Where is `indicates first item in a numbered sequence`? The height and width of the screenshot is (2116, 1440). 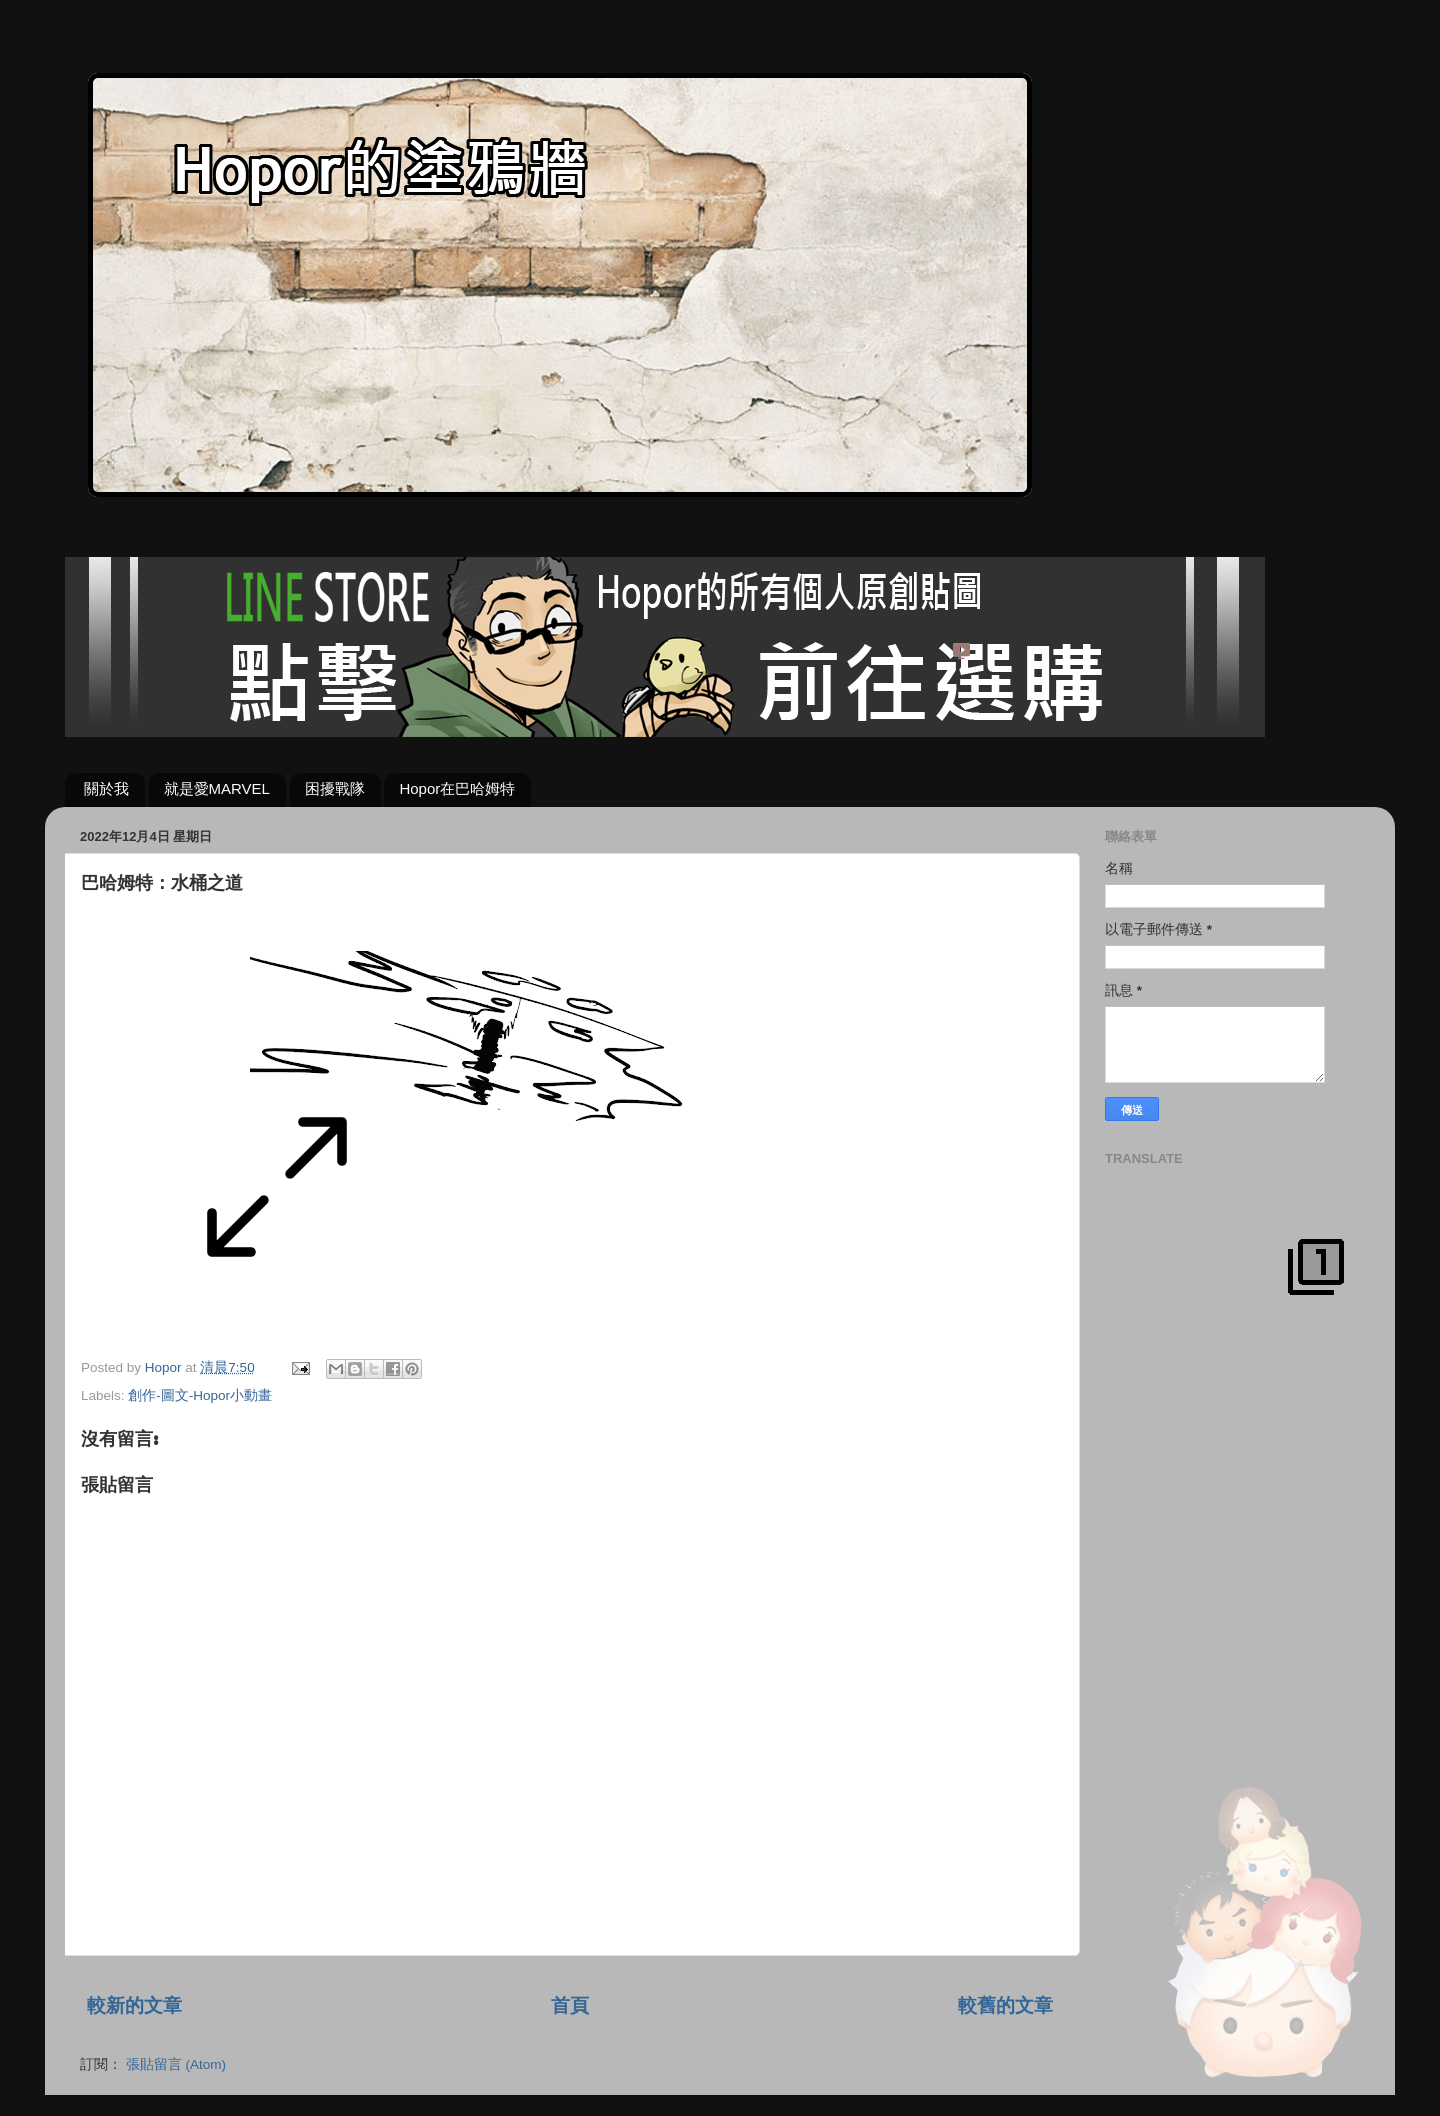
indicates first item in a numbered sequence is located at coordinates (1316, 1267).